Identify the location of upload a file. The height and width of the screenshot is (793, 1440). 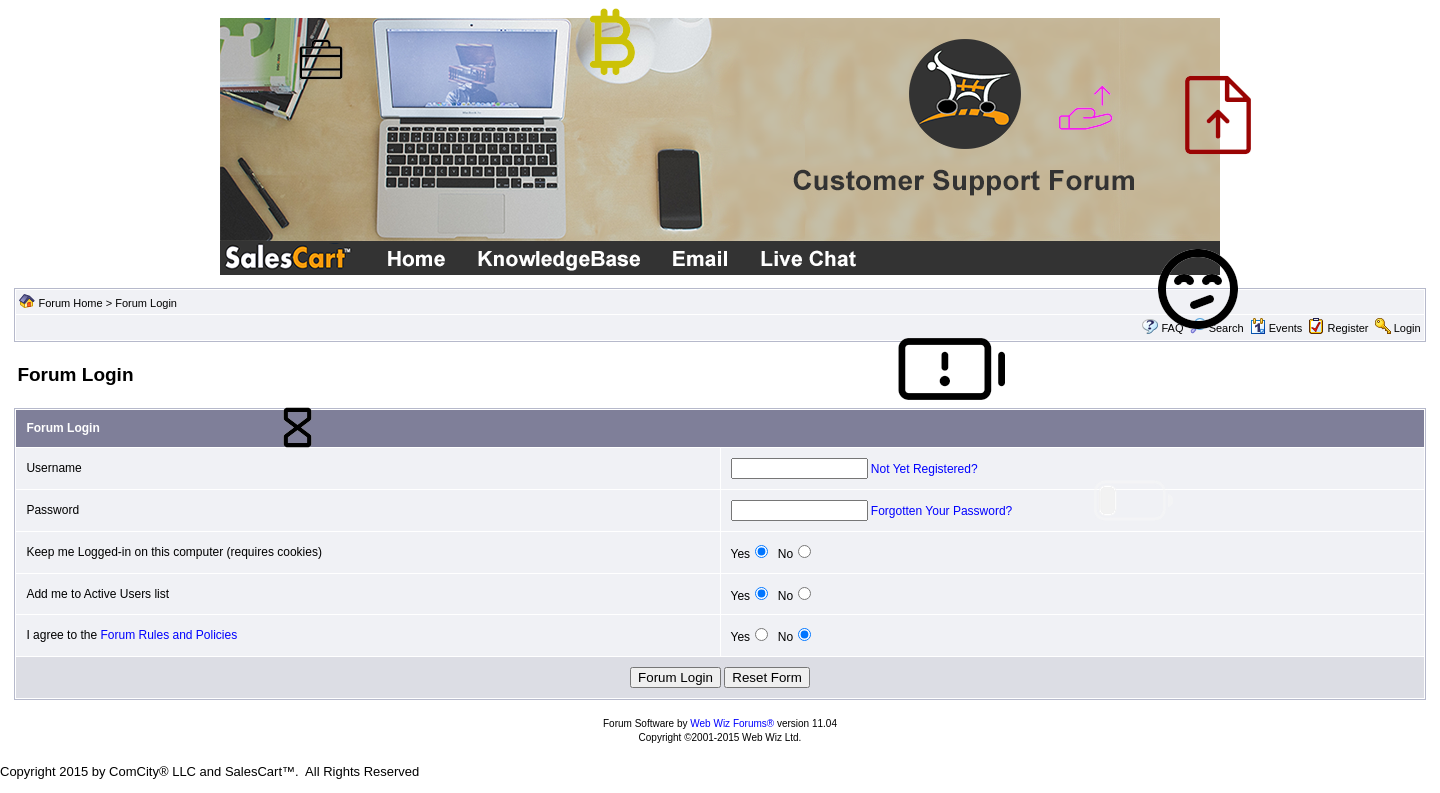
(1218, 115).